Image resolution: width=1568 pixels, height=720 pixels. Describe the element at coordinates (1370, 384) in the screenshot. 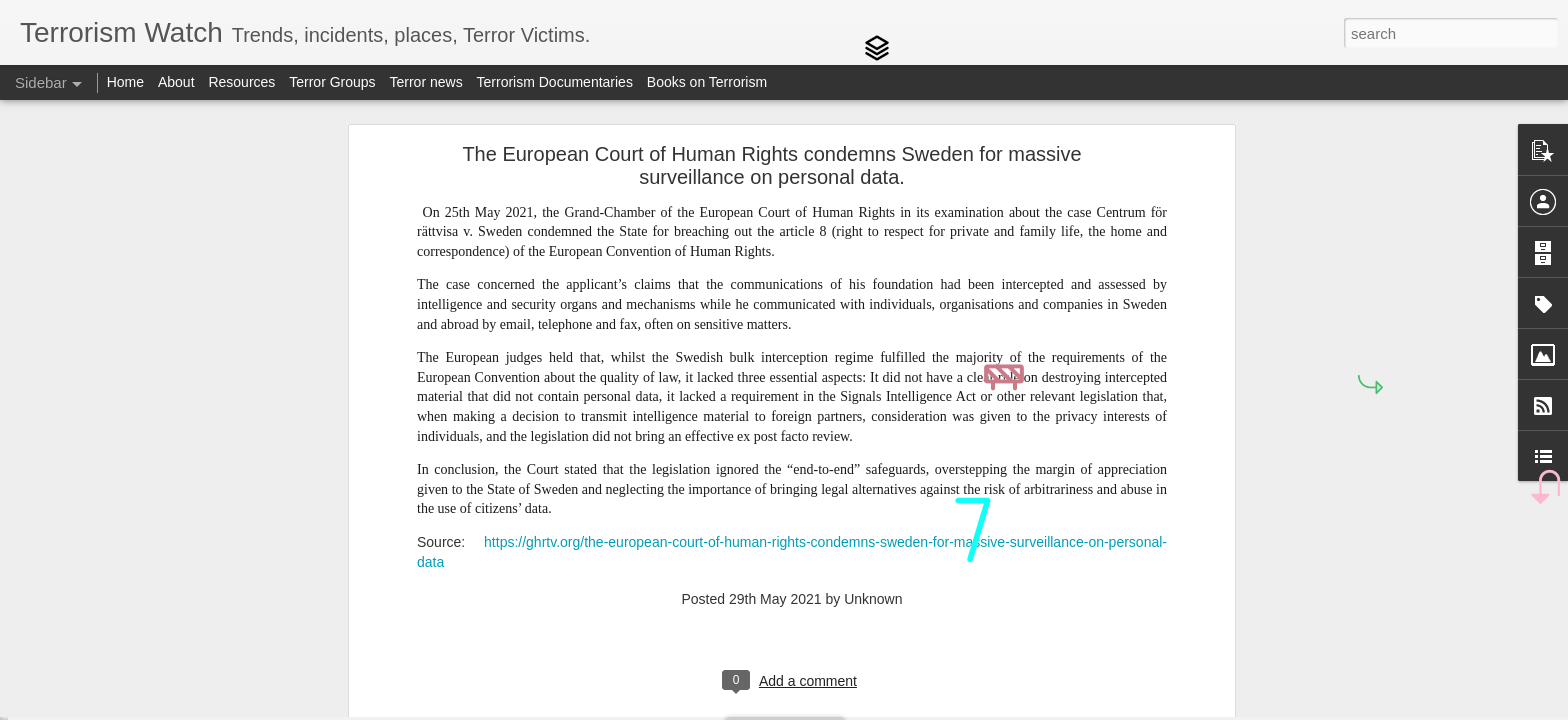

I see `reply to a message or comment` at that location.